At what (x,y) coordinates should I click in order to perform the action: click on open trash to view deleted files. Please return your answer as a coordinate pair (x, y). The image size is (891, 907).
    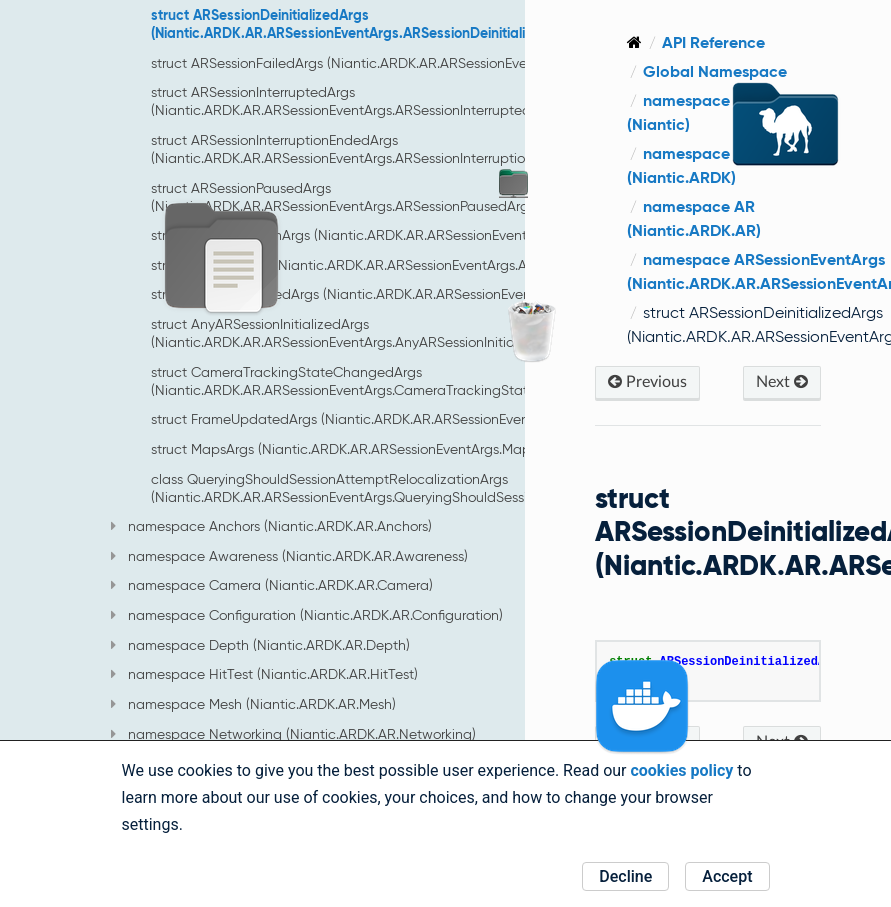
    Looking at the image, I should click on (532, 332).